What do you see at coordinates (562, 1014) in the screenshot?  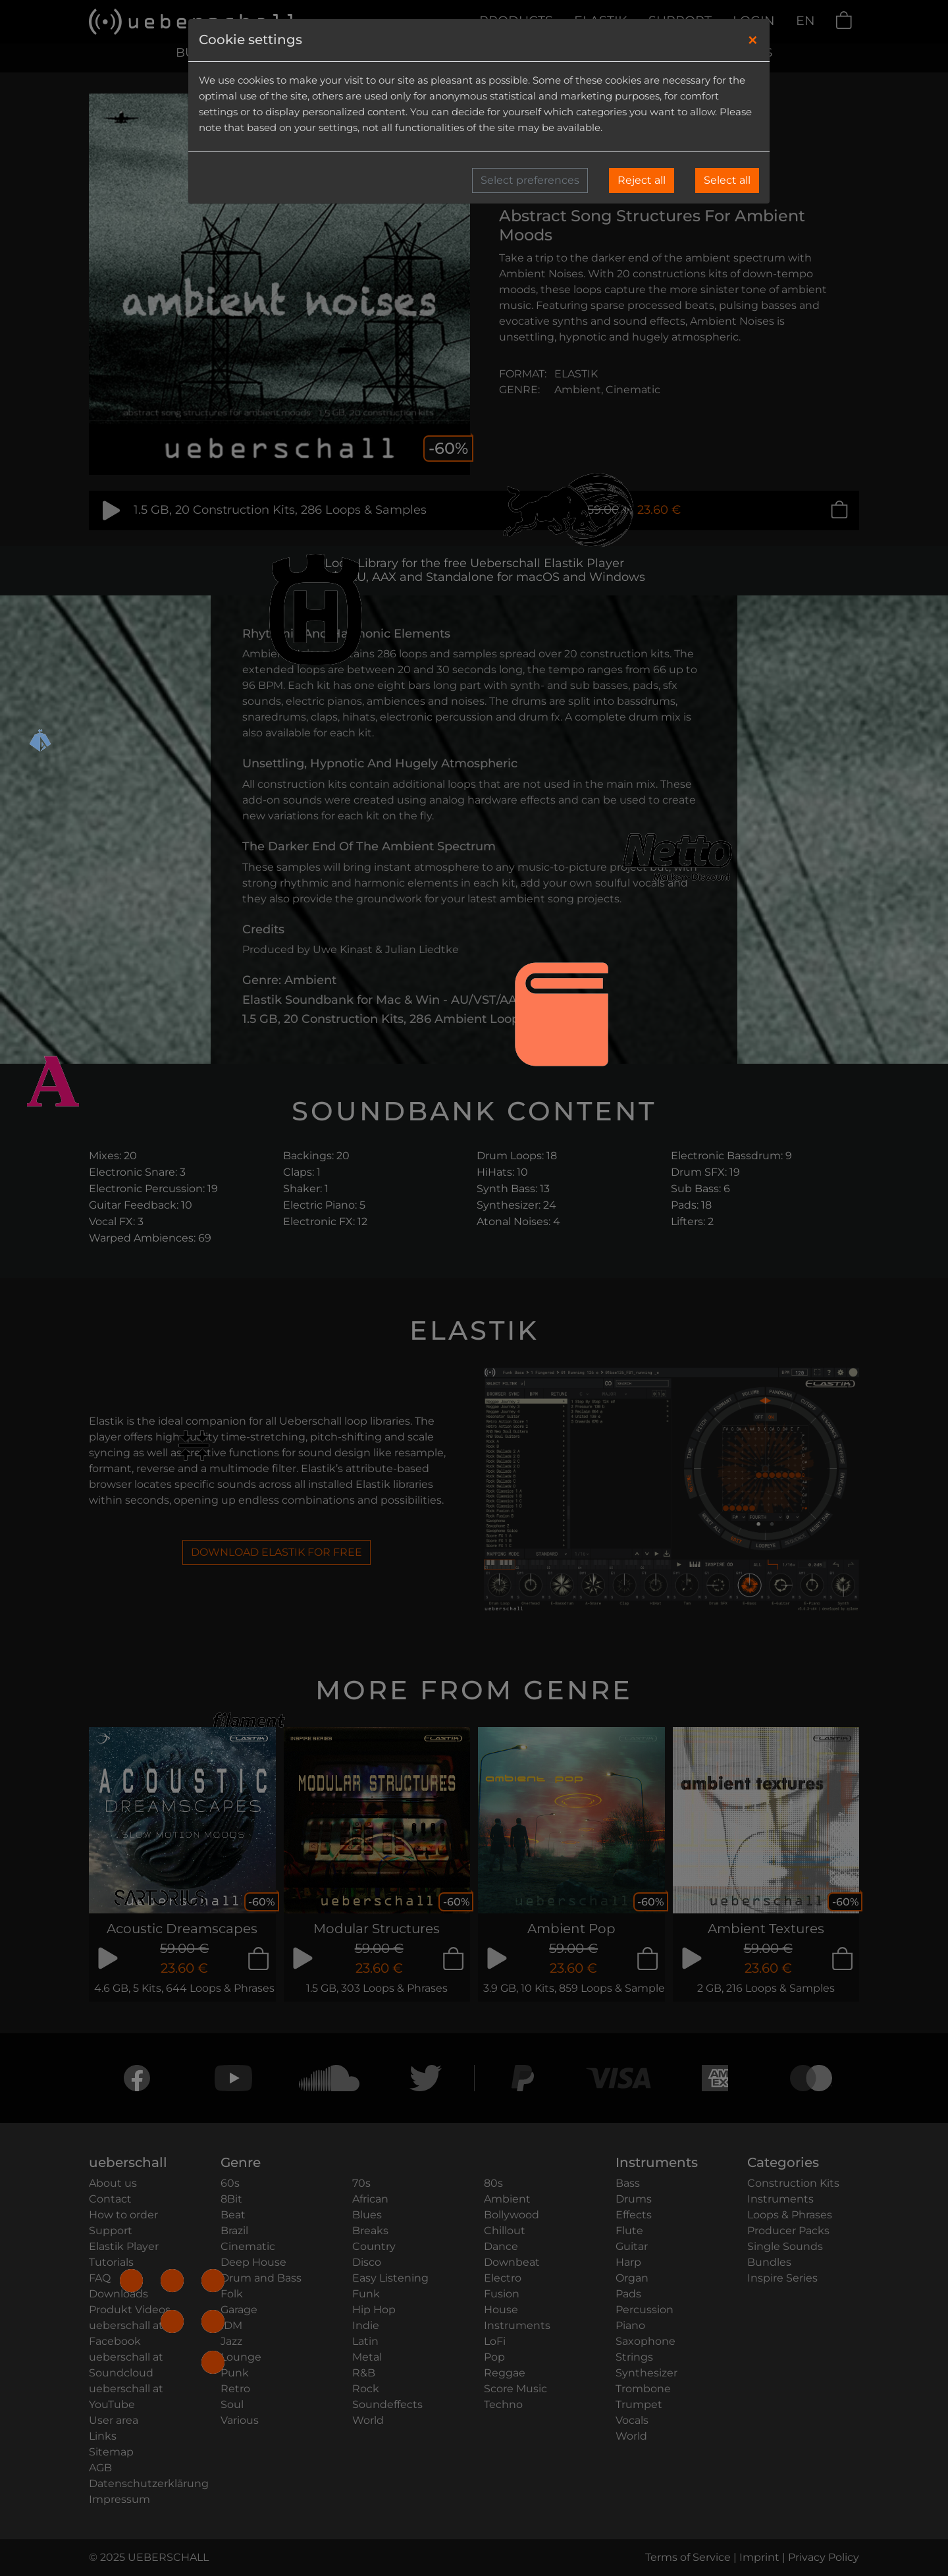 I see `open your library or reading list` at bounding box center [562, 1014].